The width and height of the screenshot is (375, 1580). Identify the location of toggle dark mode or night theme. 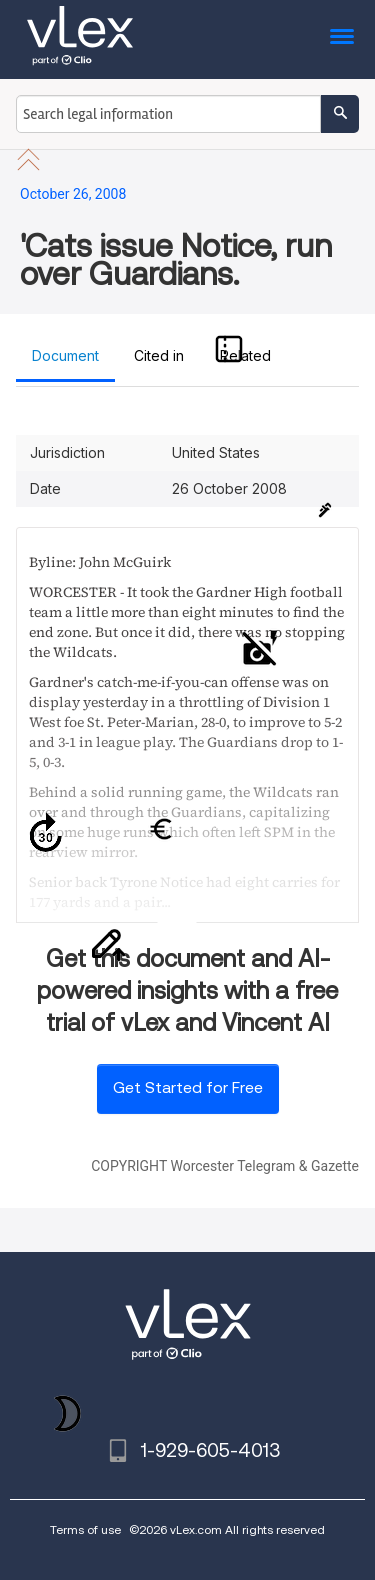
(66, 1413).